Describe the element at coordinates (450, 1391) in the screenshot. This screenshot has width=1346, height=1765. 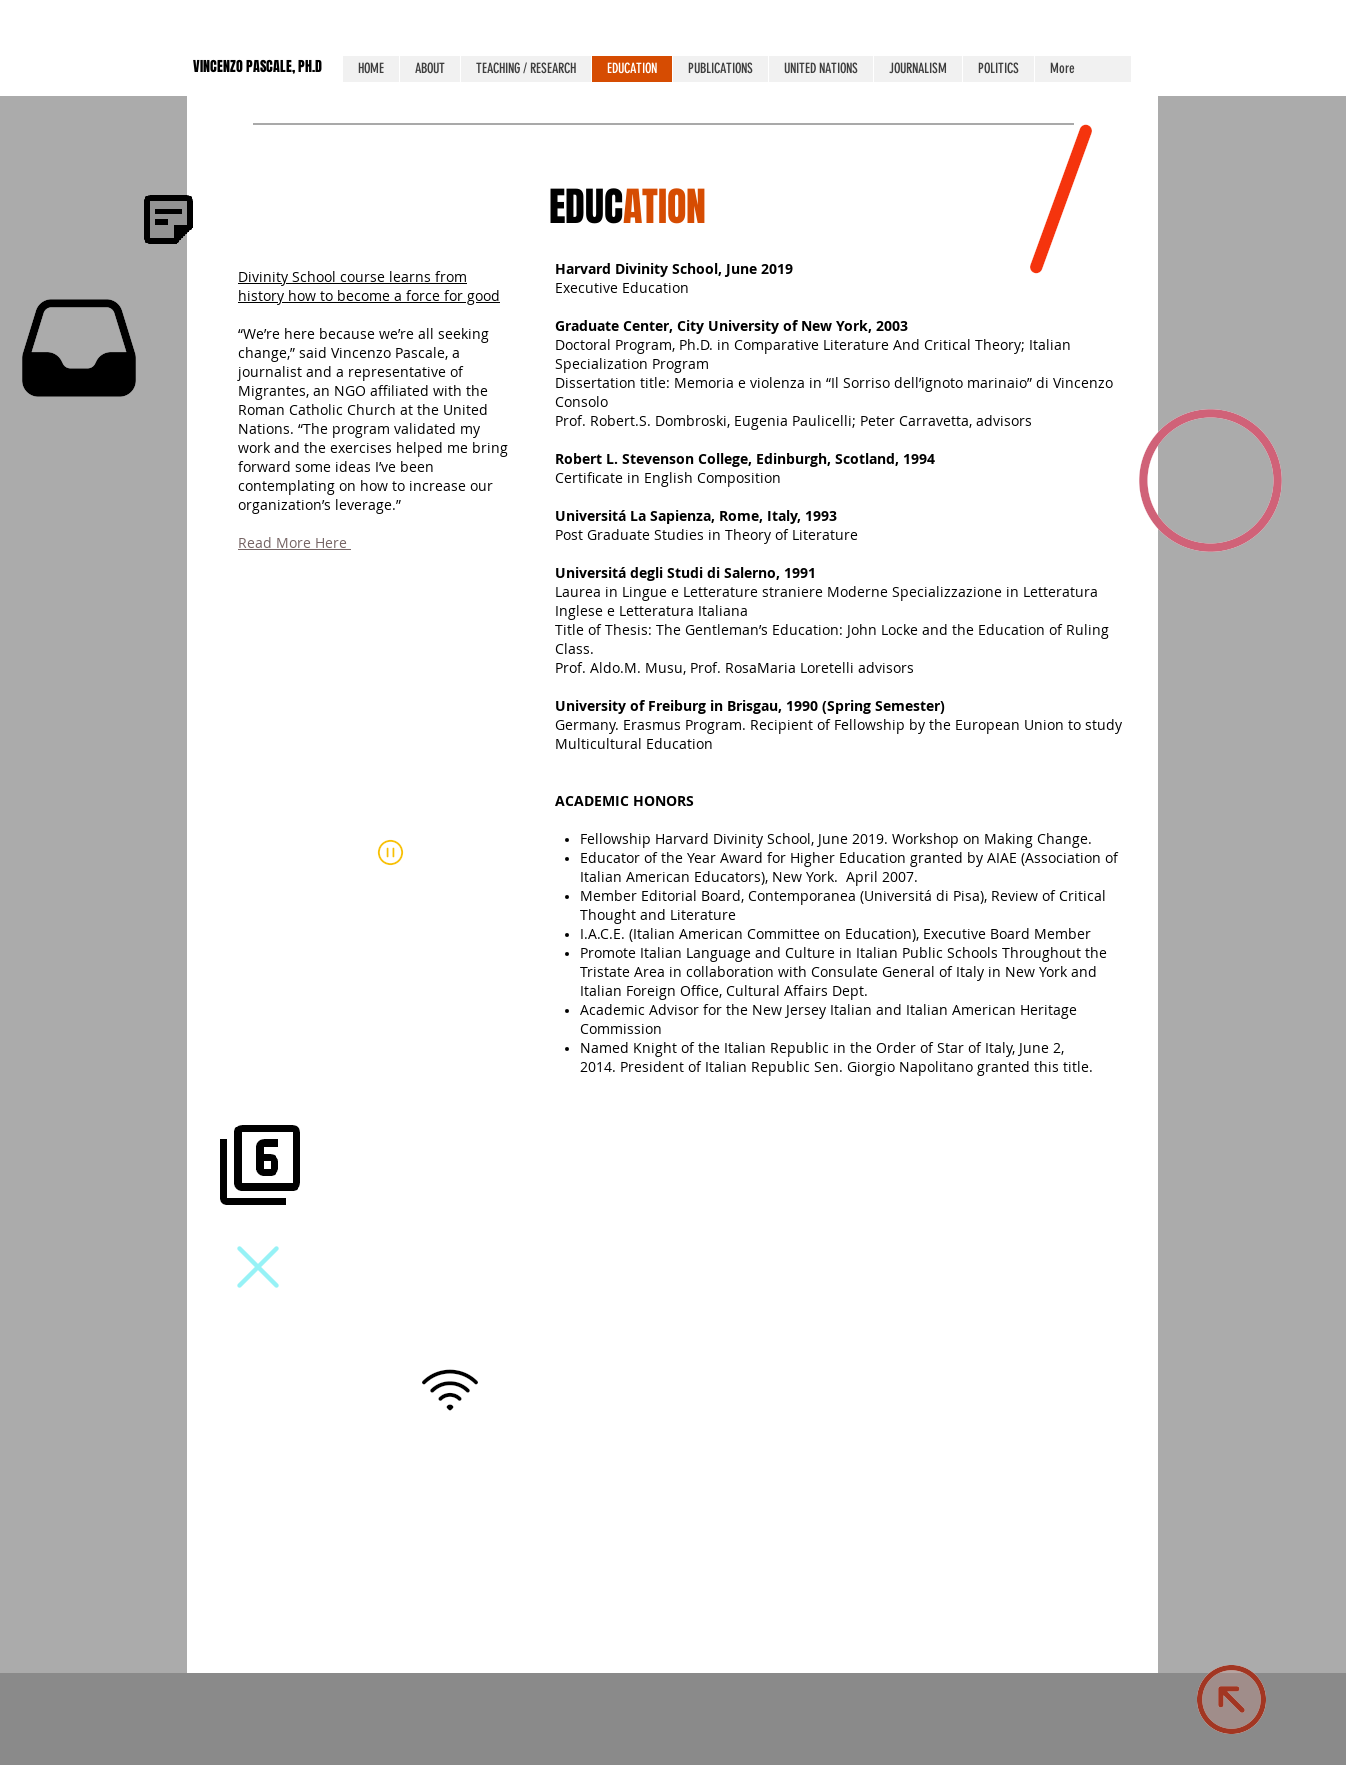
I see `indicates wireless network connection status` at that location.